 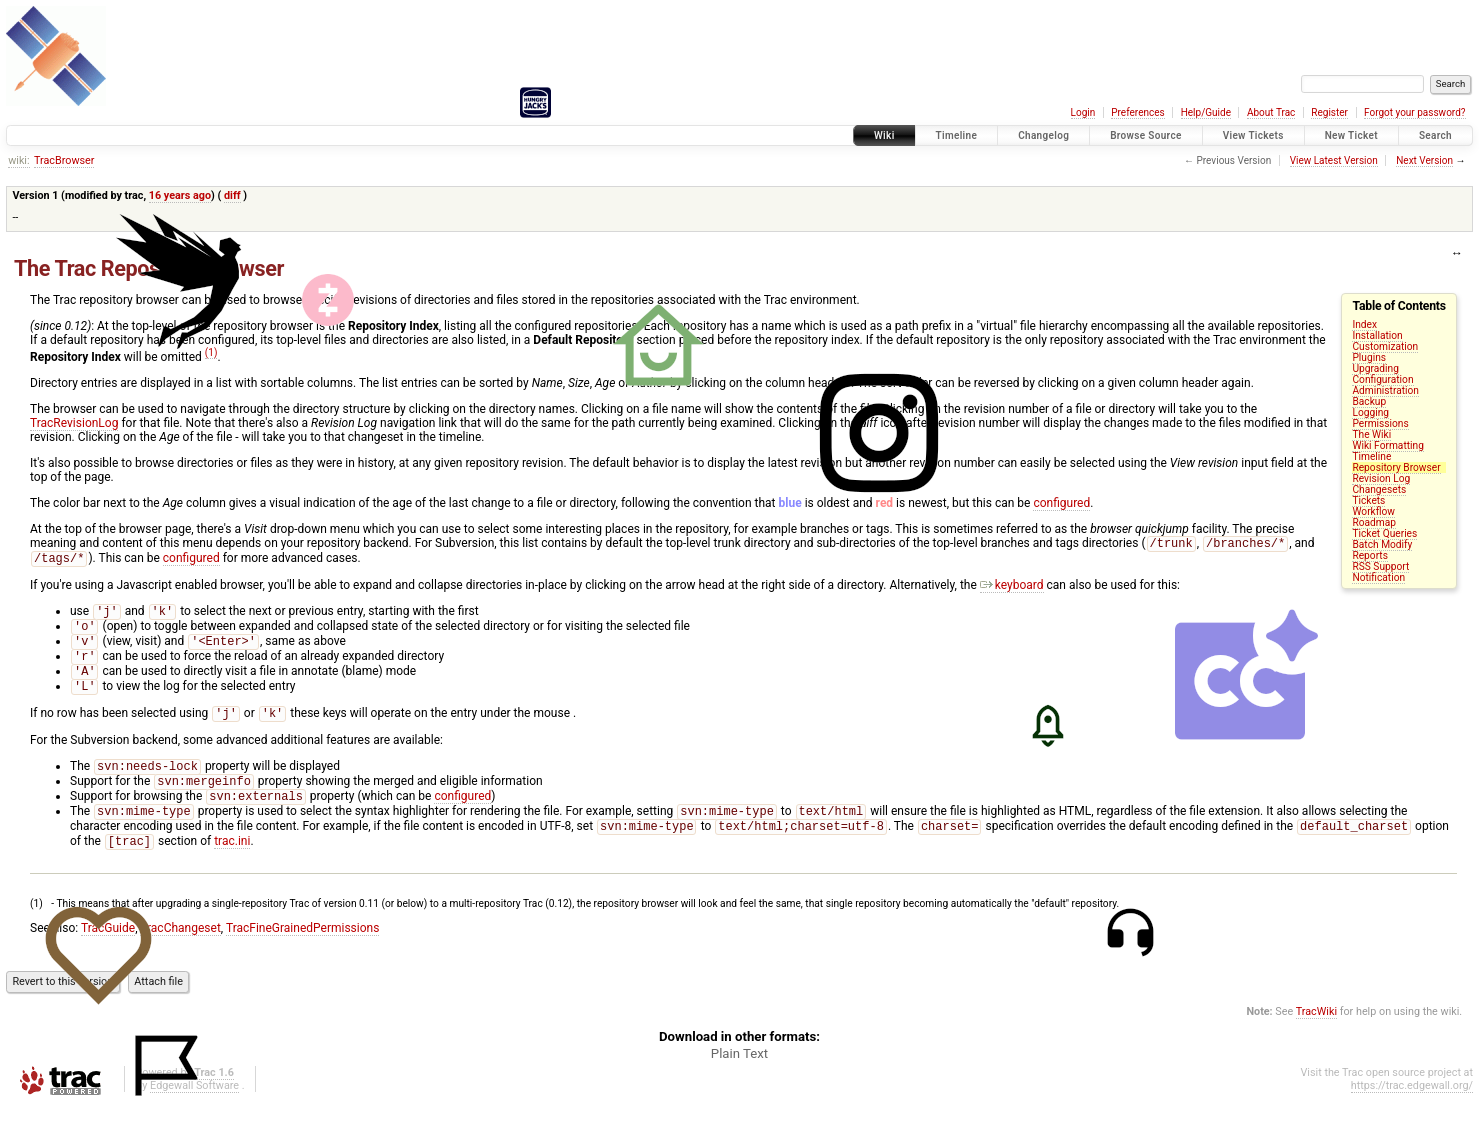 I want to click on zcash cryptocurrency logo, so click(x=328, y=300).